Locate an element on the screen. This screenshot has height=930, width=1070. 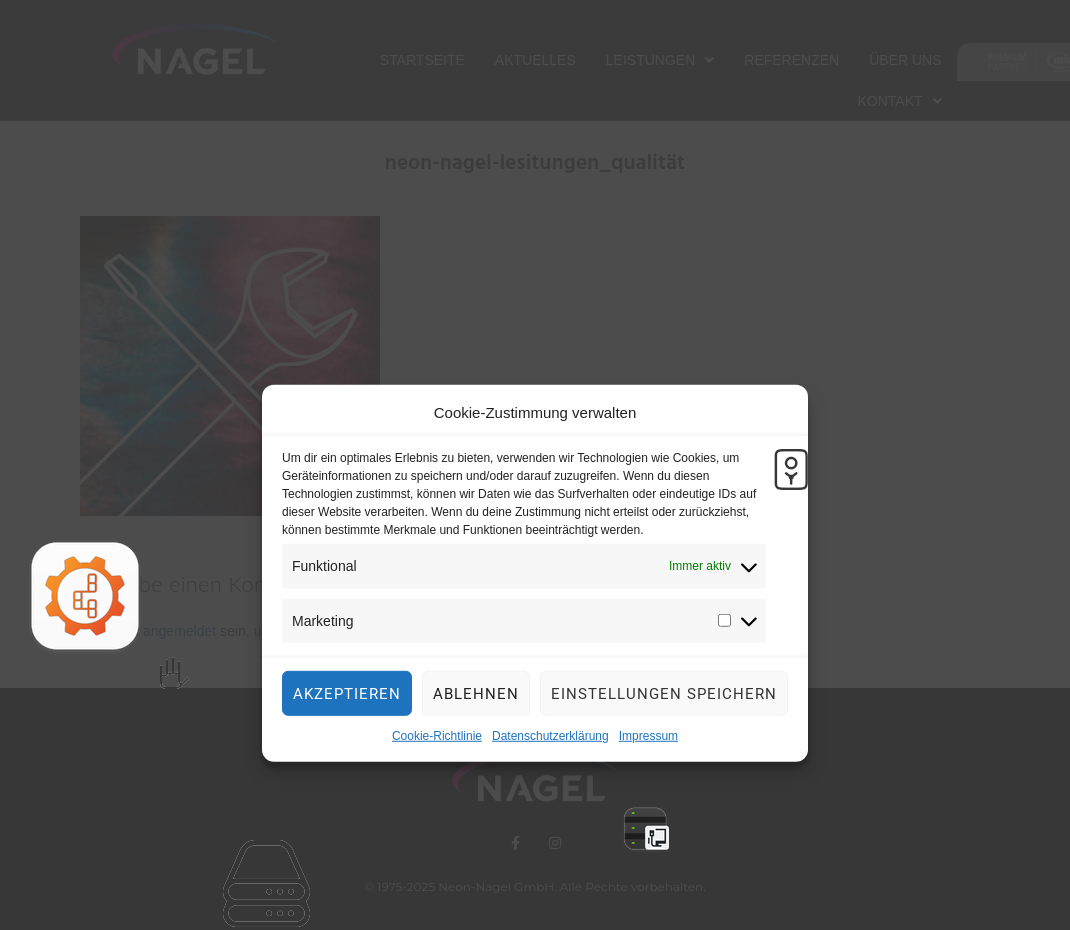
access connected storage drives is located at coordinates (266, 883).